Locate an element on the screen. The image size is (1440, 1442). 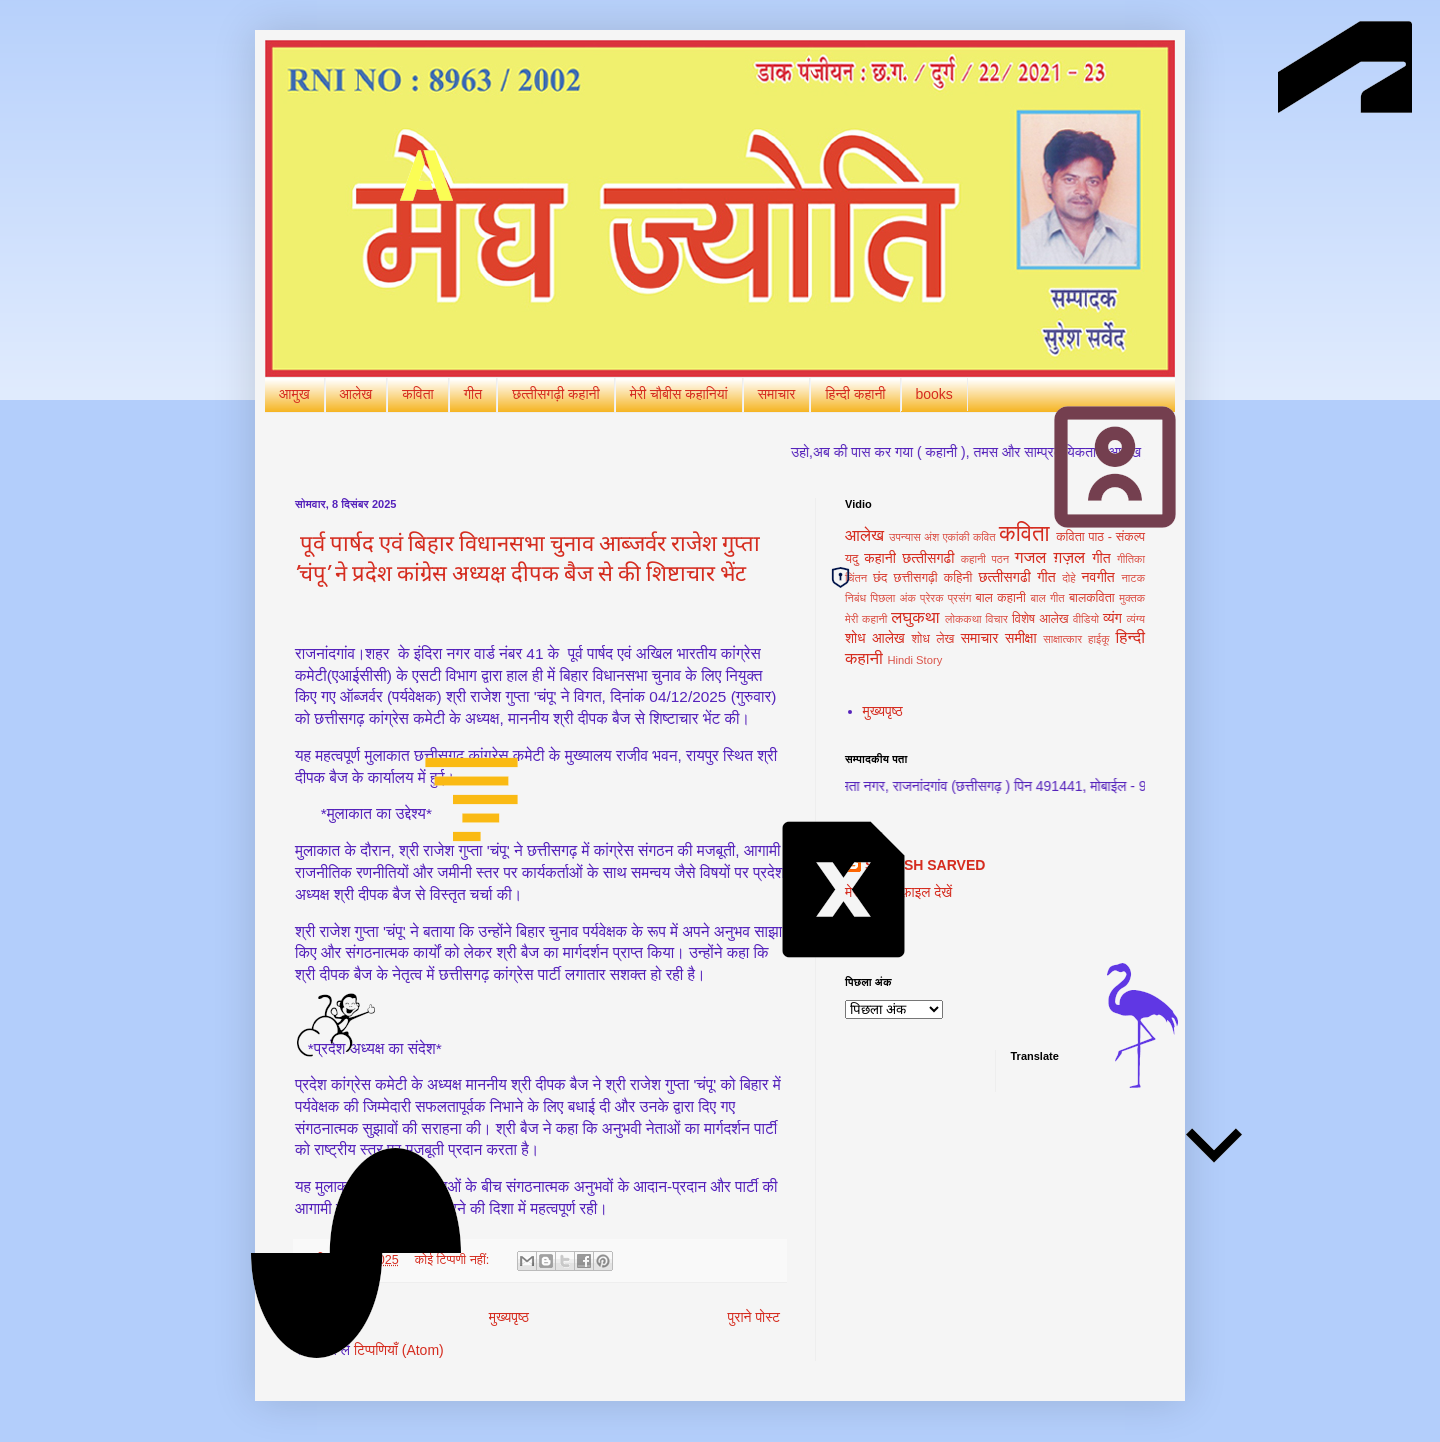
indicates tornado or severe weather warning is located at coordinates (471, 799).